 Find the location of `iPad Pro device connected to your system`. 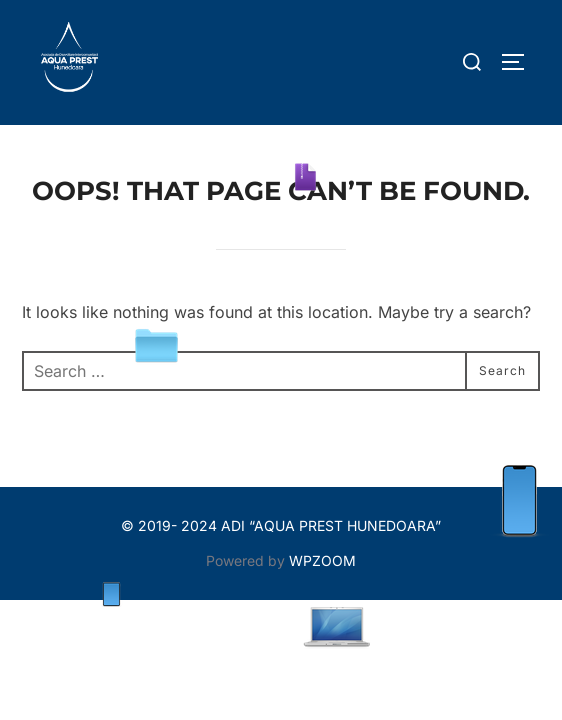

iPad Pro device connected to your system is located at coordinates (111, 594).